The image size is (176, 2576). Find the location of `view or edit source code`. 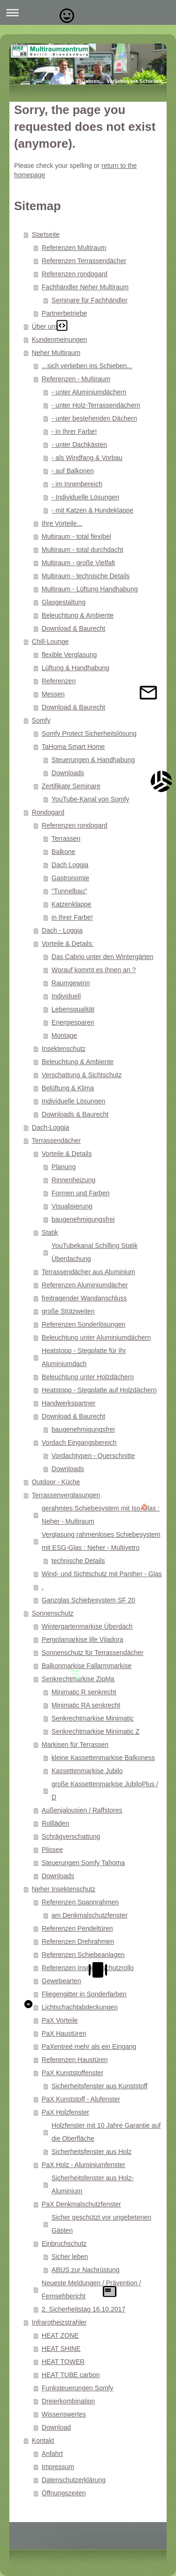

view or edit source code is located at coordinates (62, 325).